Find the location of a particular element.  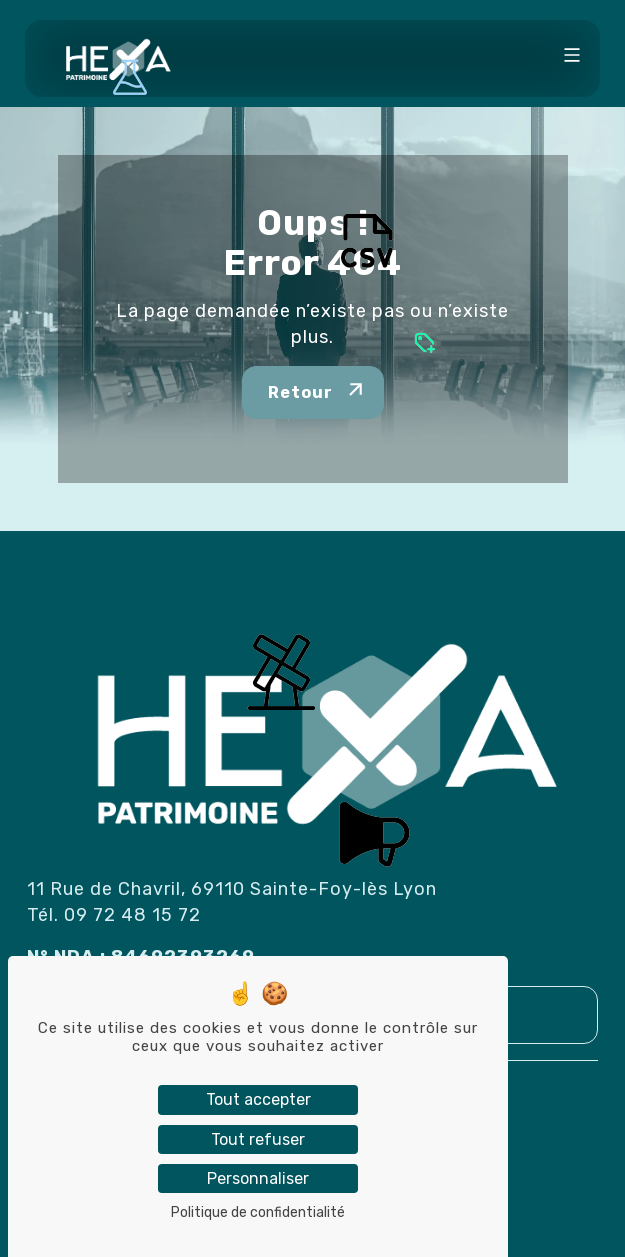

make an announcement or broadcast is located at coordinates (370, 835).